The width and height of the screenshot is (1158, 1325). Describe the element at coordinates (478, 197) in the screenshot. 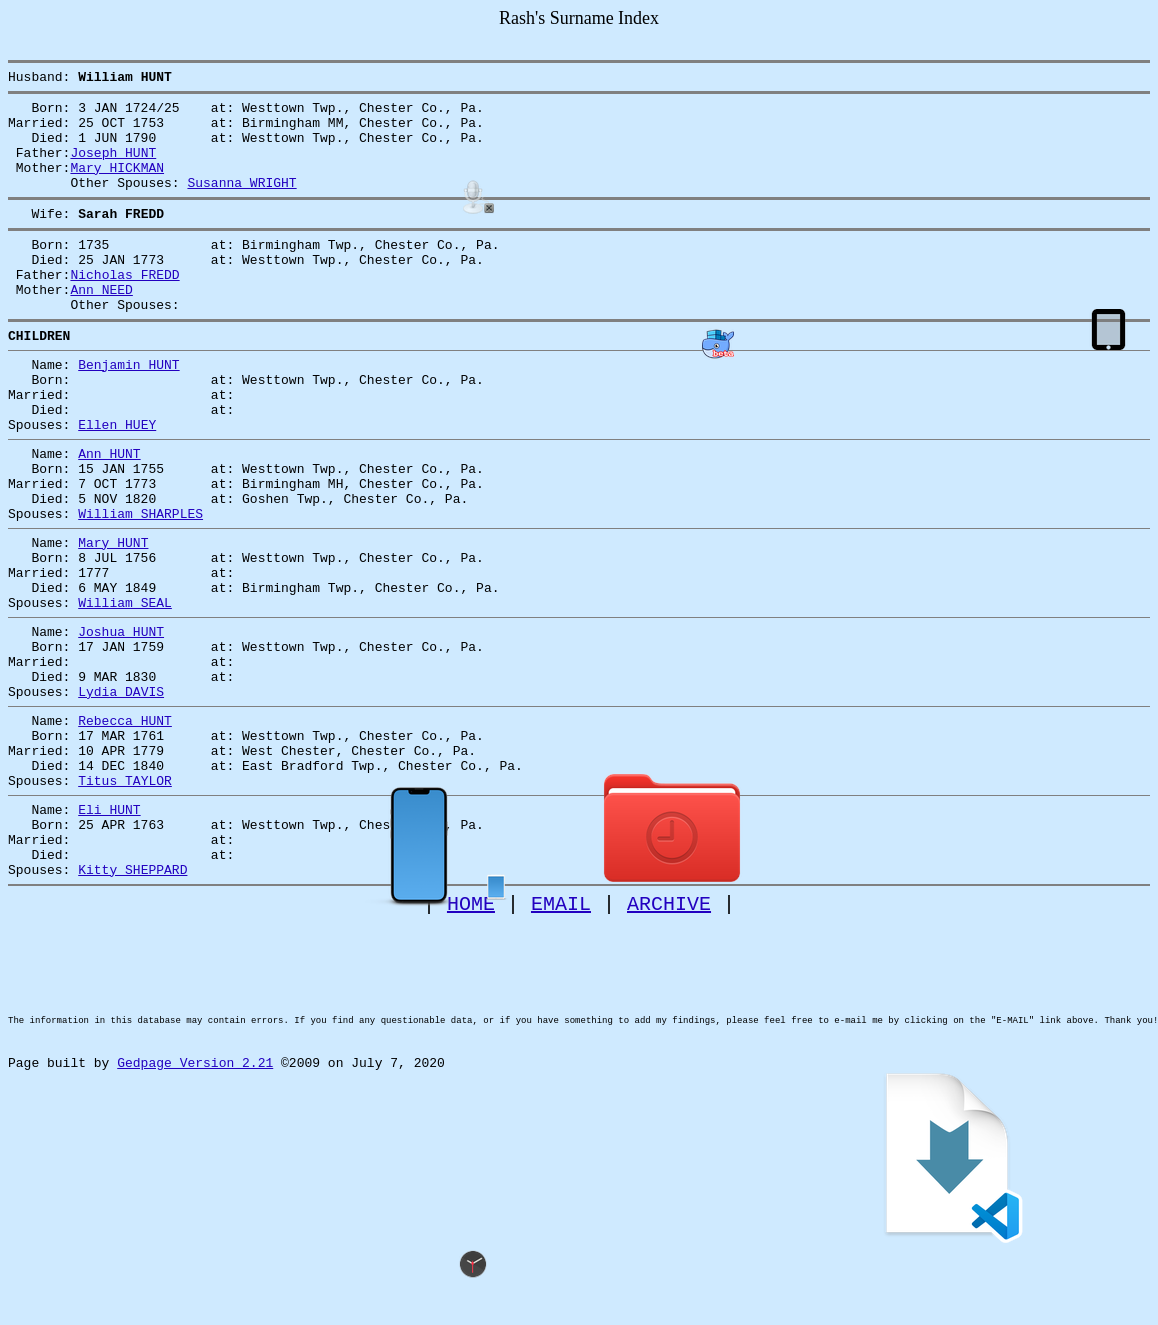

I see `microphone is muted` at that location.